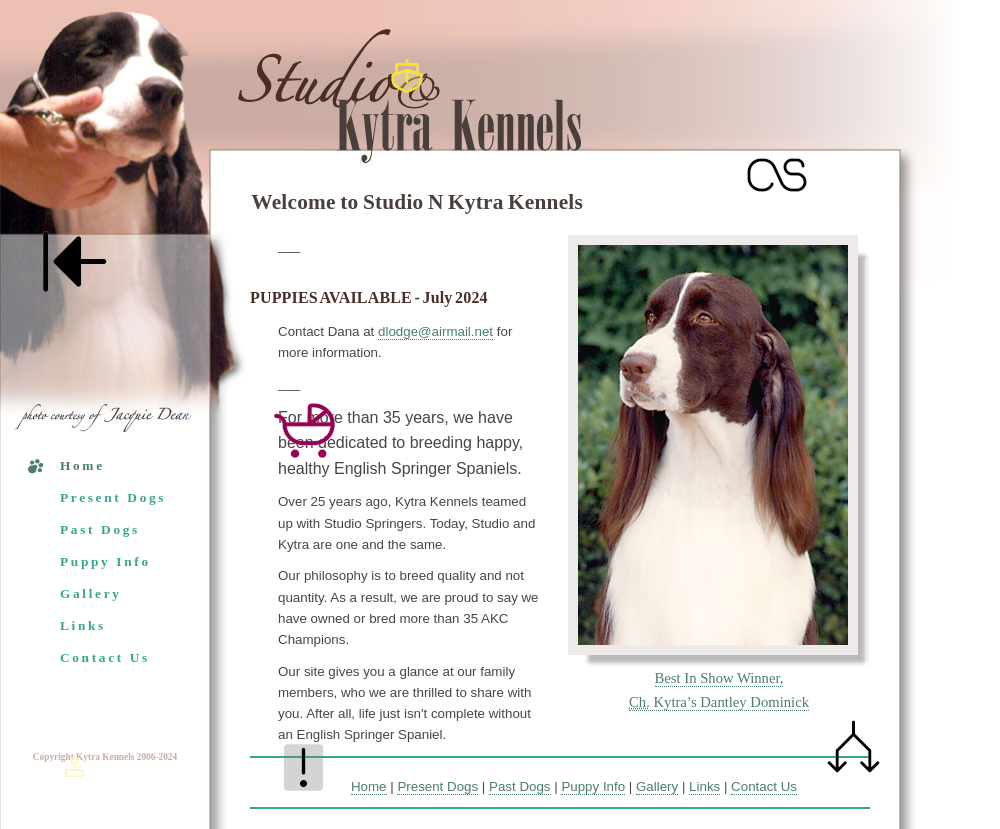 The image size is (1000, 829). I want to click on access boat or marine transportation options, so click(407, 76).